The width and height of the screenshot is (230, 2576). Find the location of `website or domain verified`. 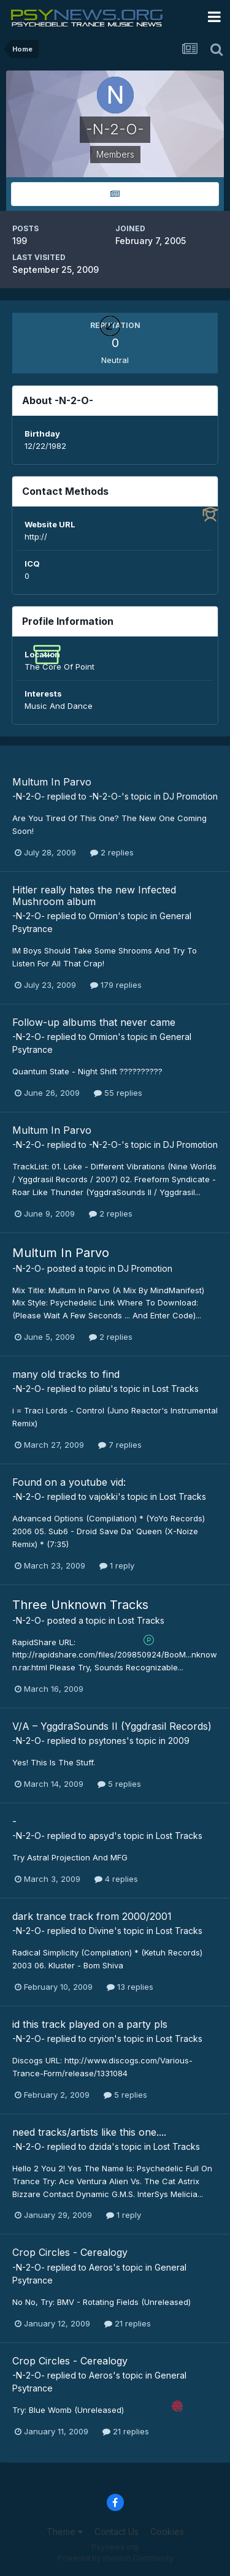

website or domain verified is located at coordinates (177, 2406).